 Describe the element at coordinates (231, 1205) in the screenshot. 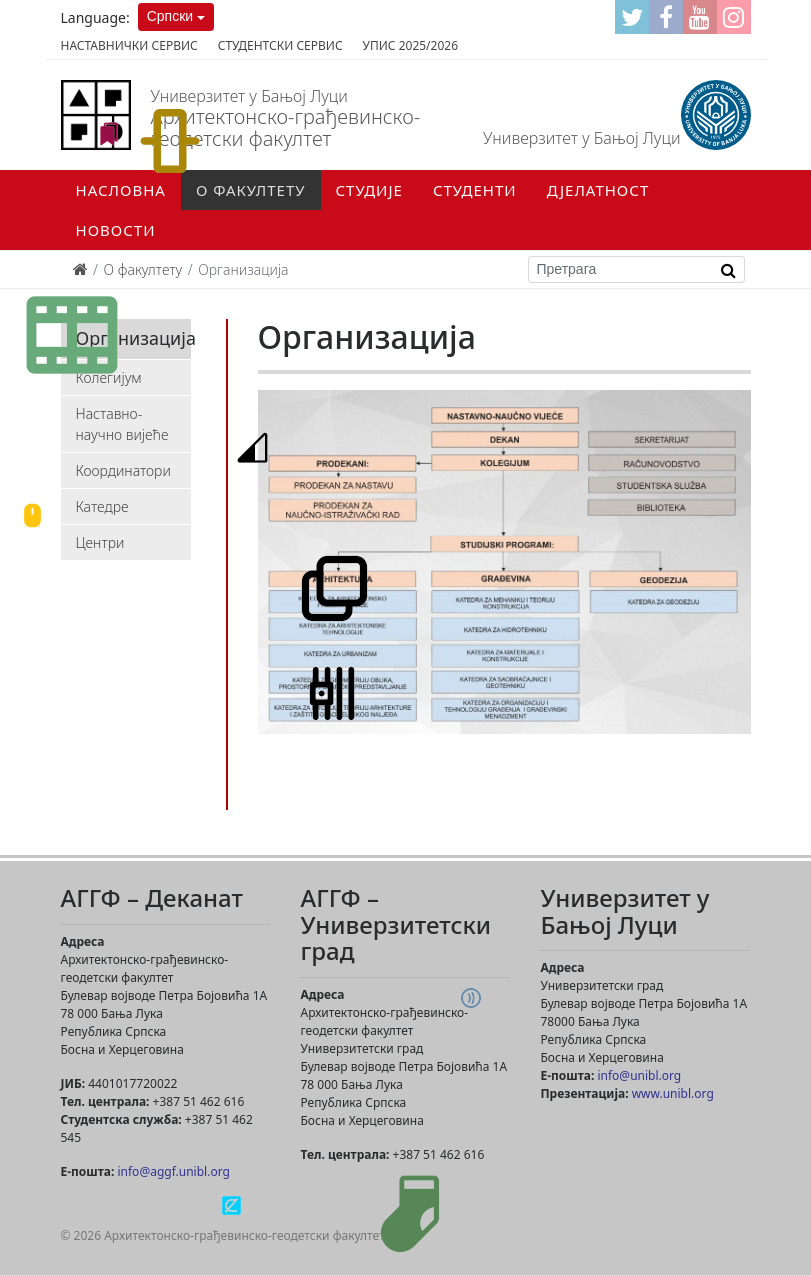

I see `indicates a "not subset of" mathematical relationship` at that location.